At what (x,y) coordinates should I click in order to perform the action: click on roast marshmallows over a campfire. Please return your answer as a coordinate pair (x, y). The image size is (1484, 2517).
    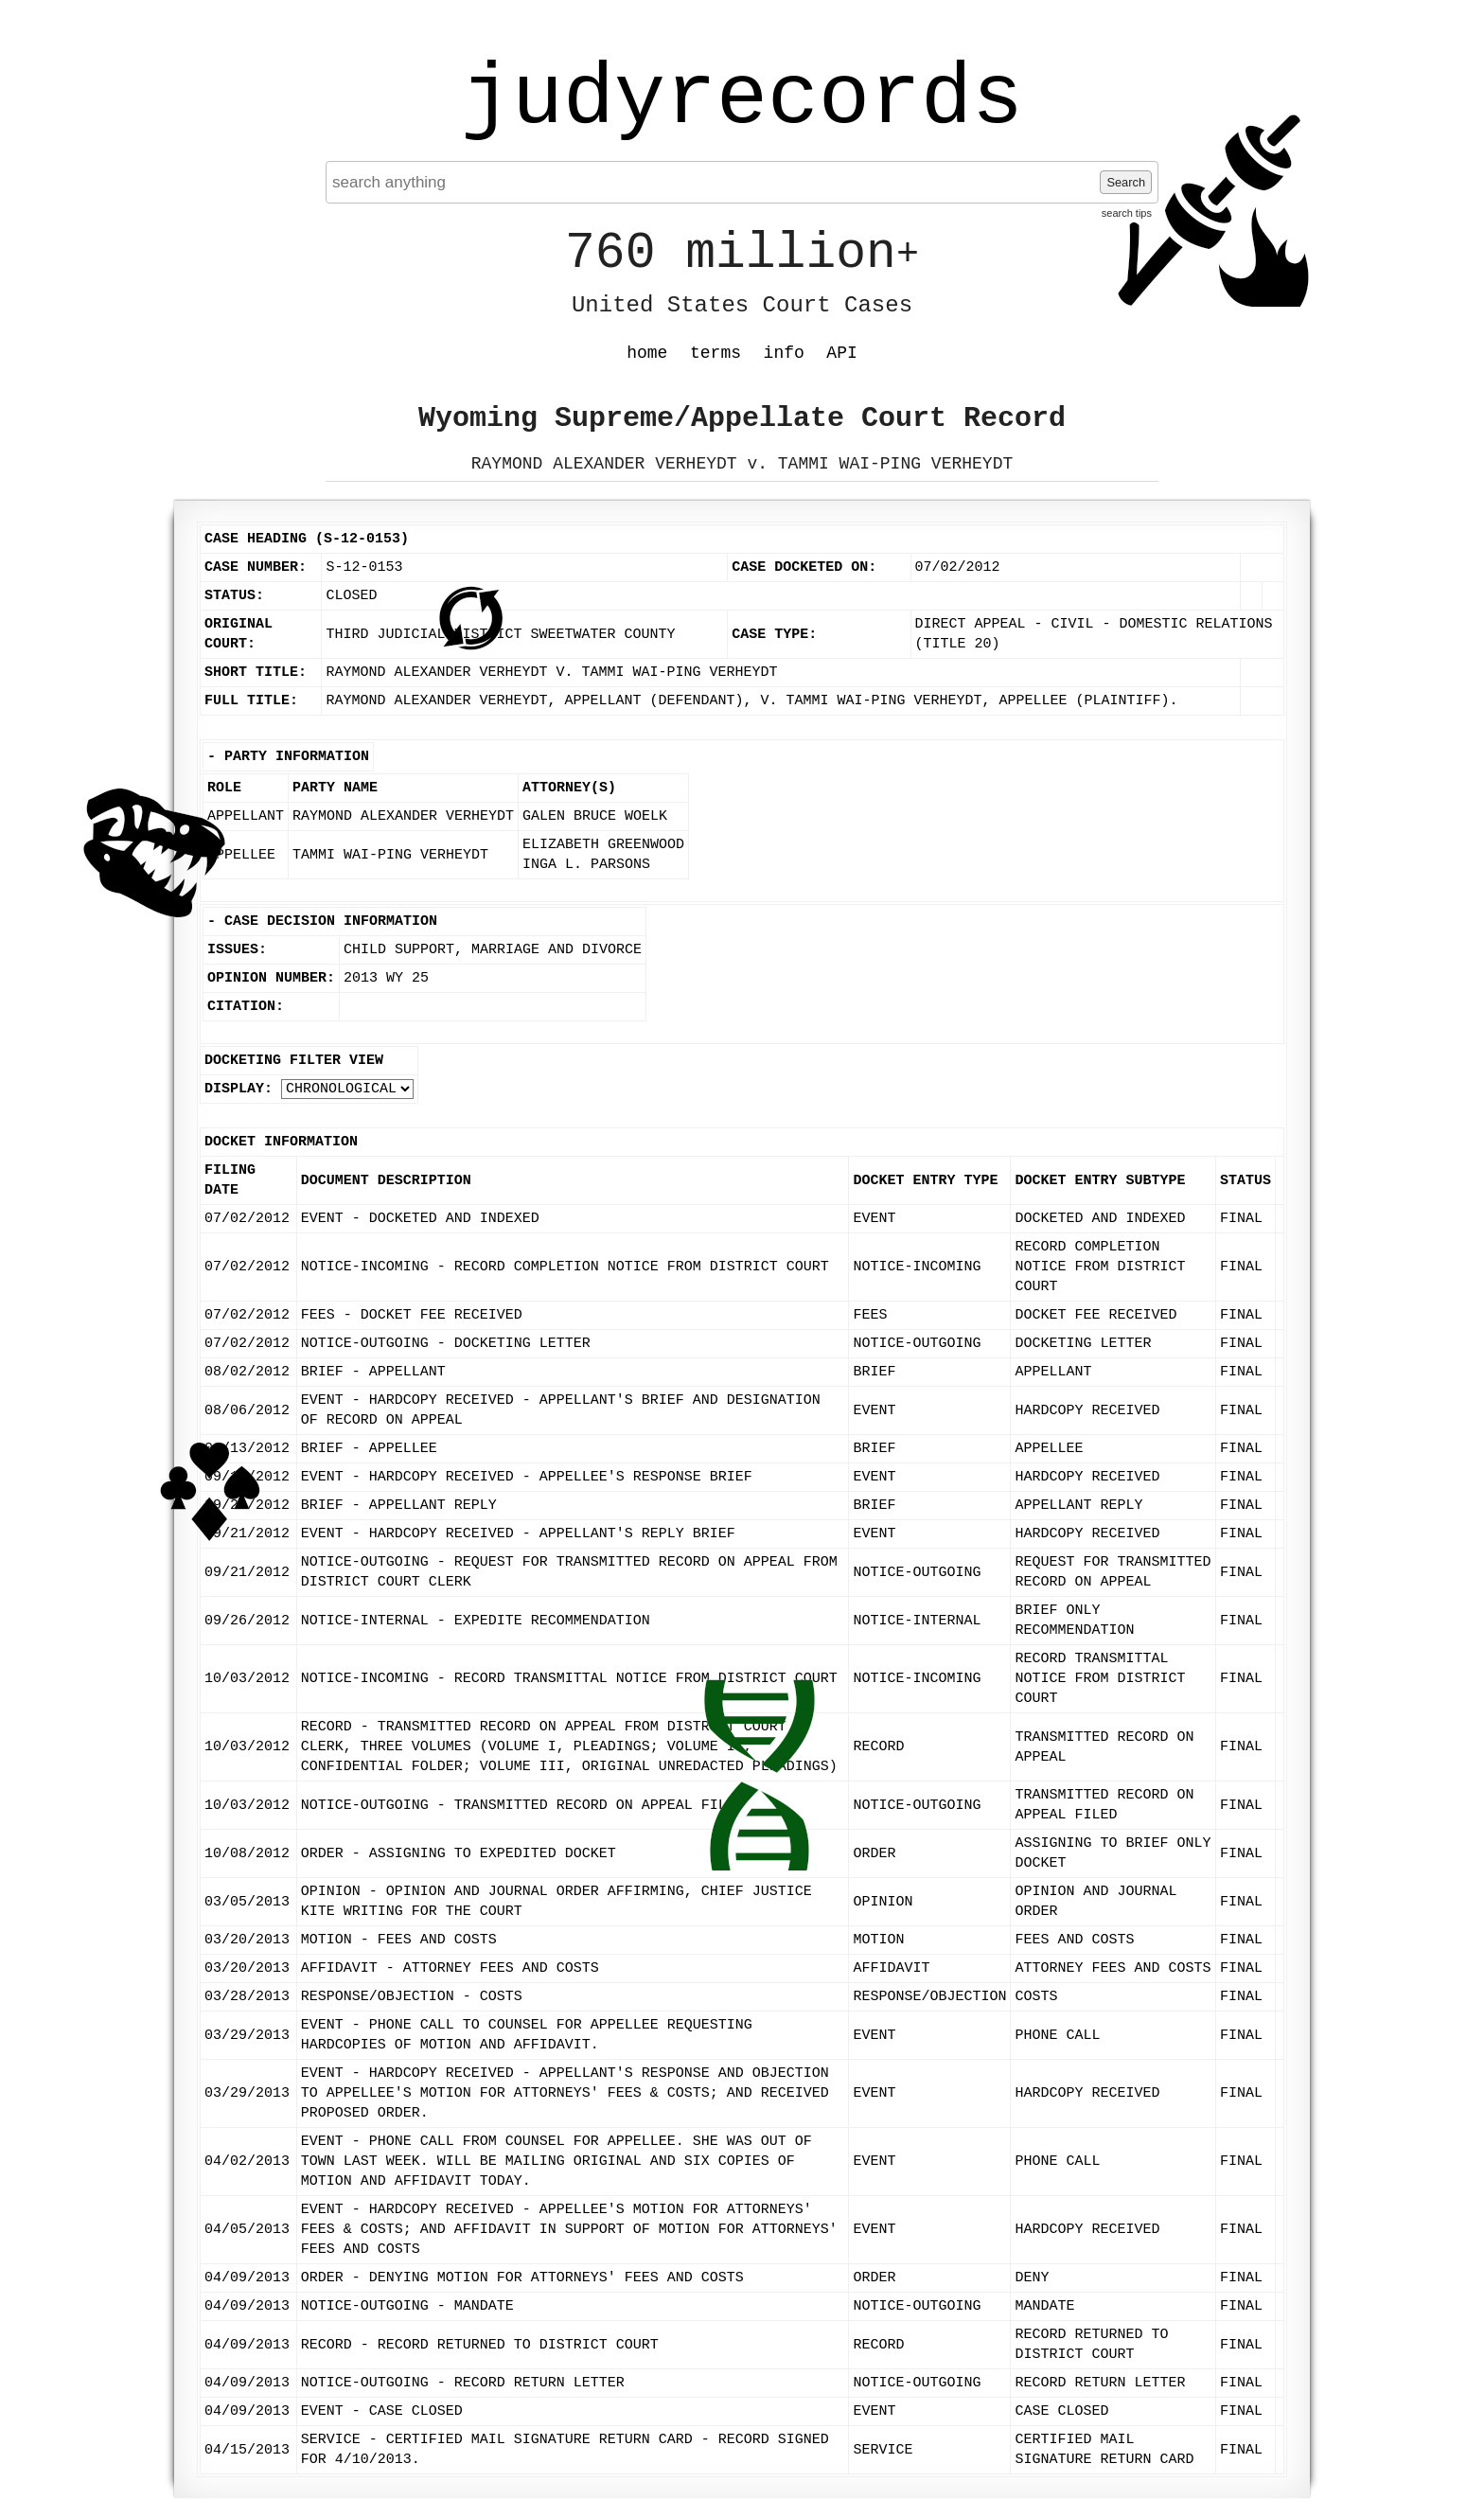
    Looking at the image, I should click on (1211, 210).